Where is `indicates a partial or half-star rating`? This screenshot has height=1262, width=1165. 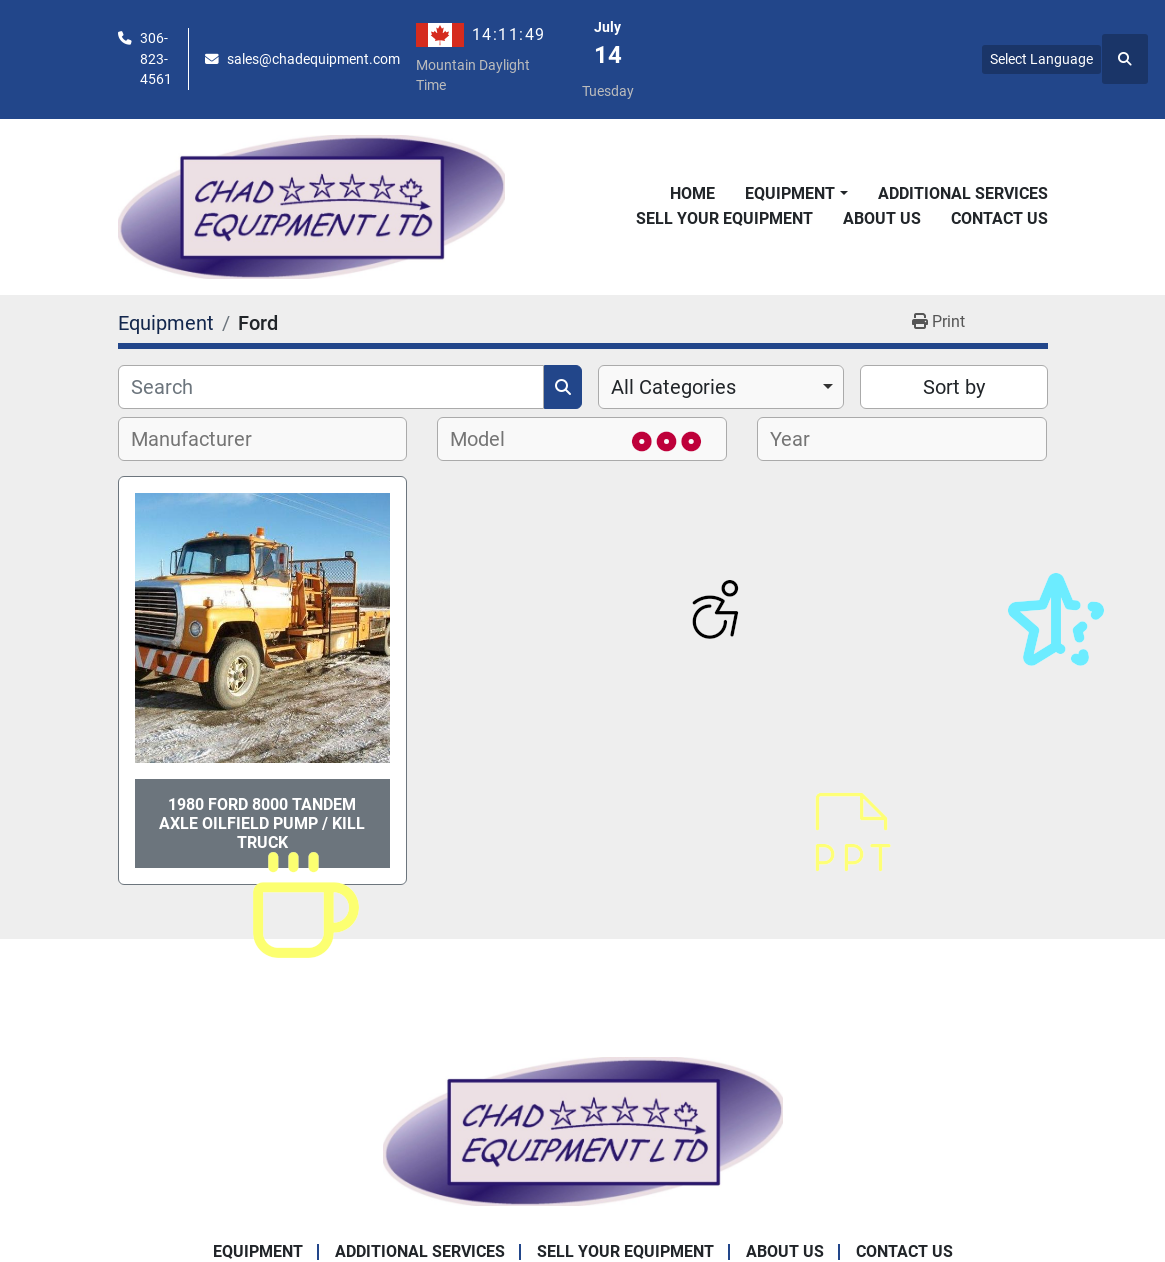
indicates a partial or half-star rating is located at coordinates (1056, 621).